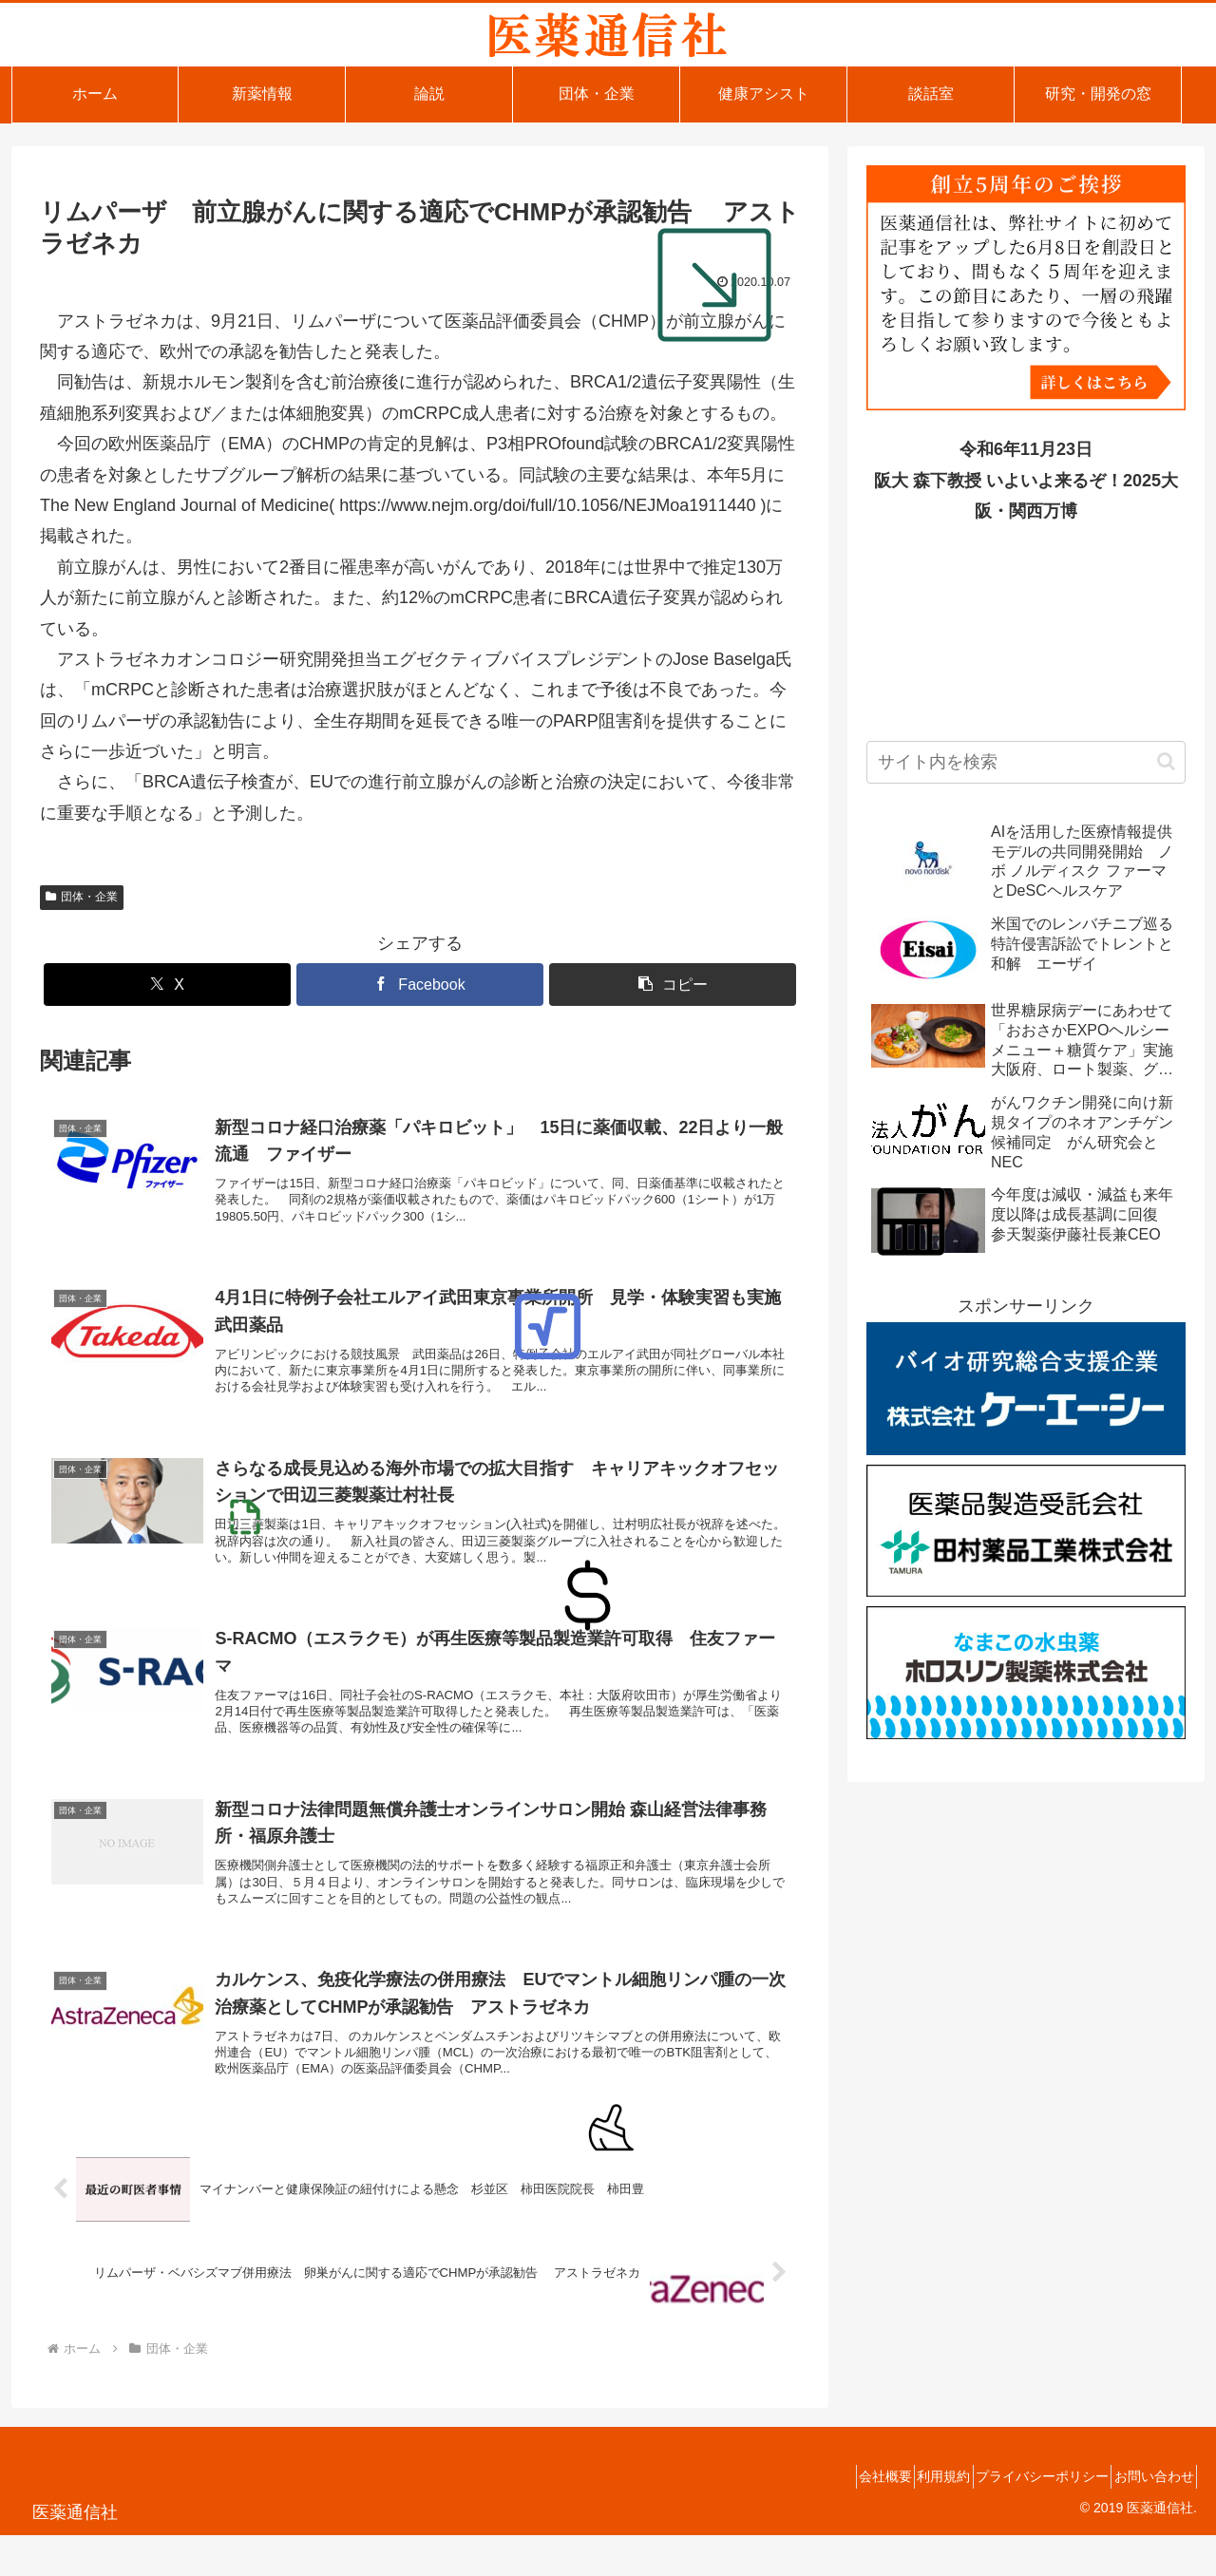 The width and height of the screenshot is (1216, 2576). I want to click on navigate to bottom-right corner, so click(714, 285).